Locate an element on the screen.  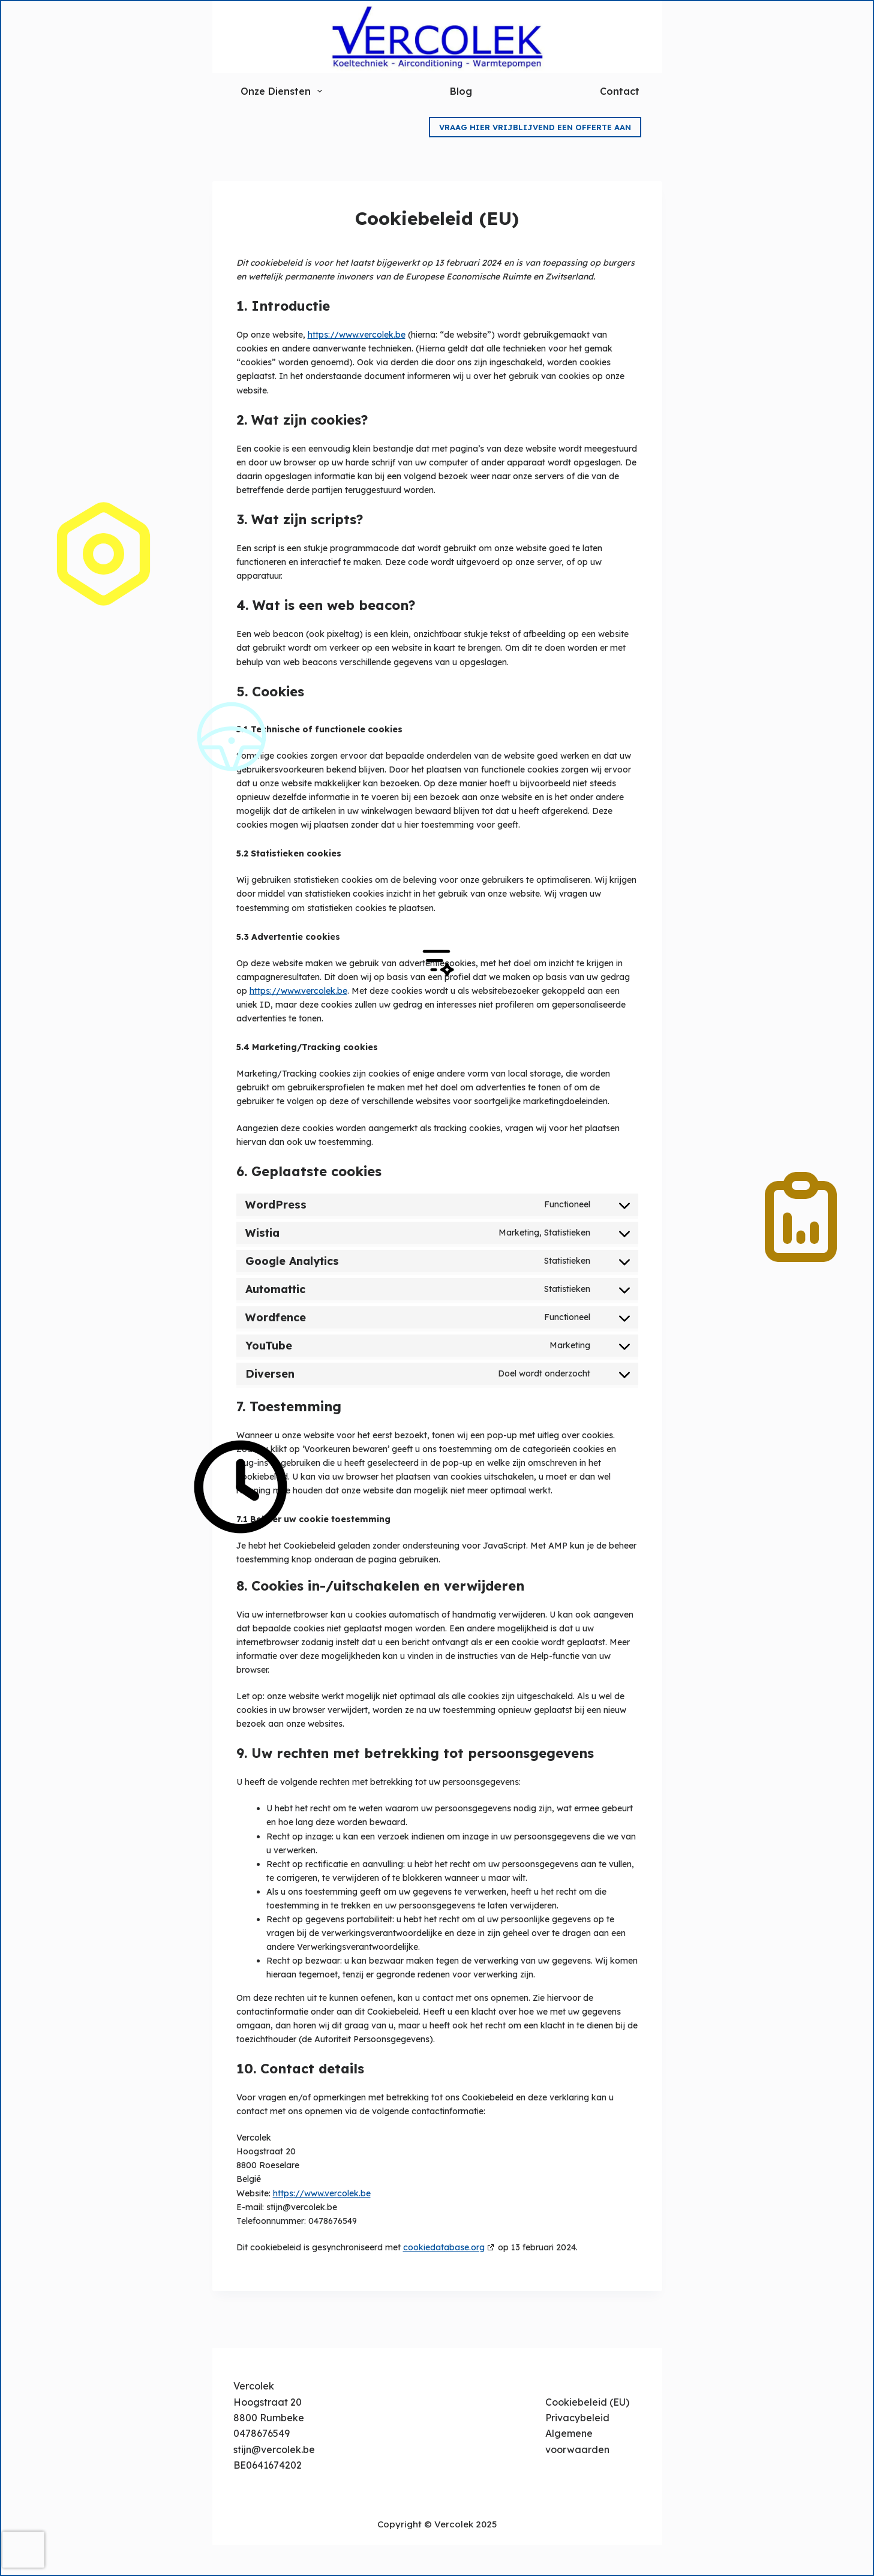
view analytics report is located at coordinates (801, 1217).